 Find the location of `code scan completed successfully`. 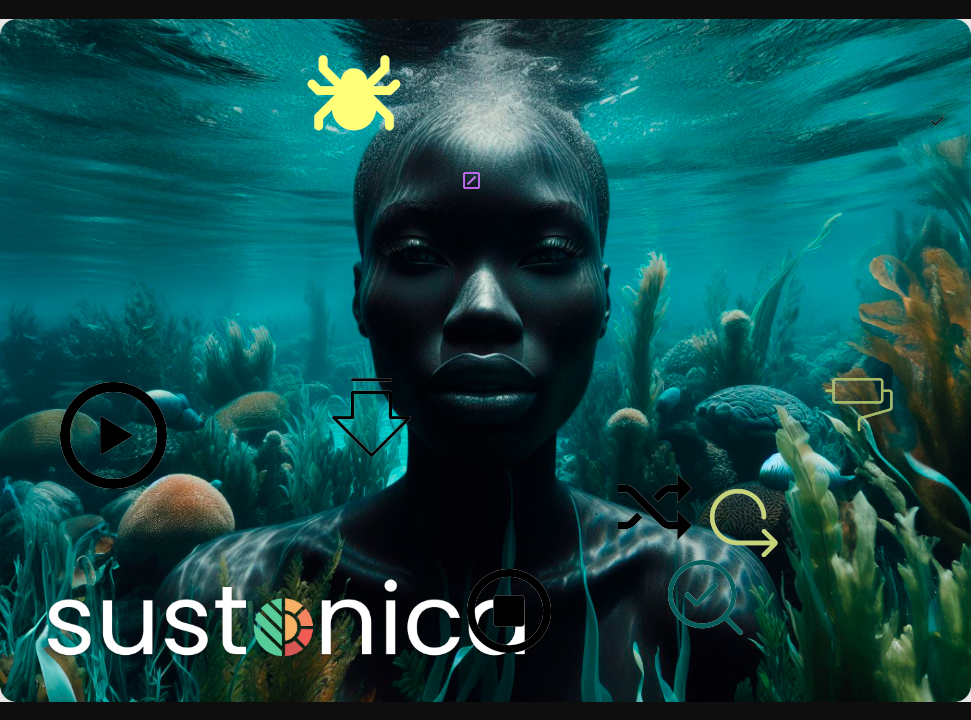

code scan completed successfully is located at coordinates (707, 599).